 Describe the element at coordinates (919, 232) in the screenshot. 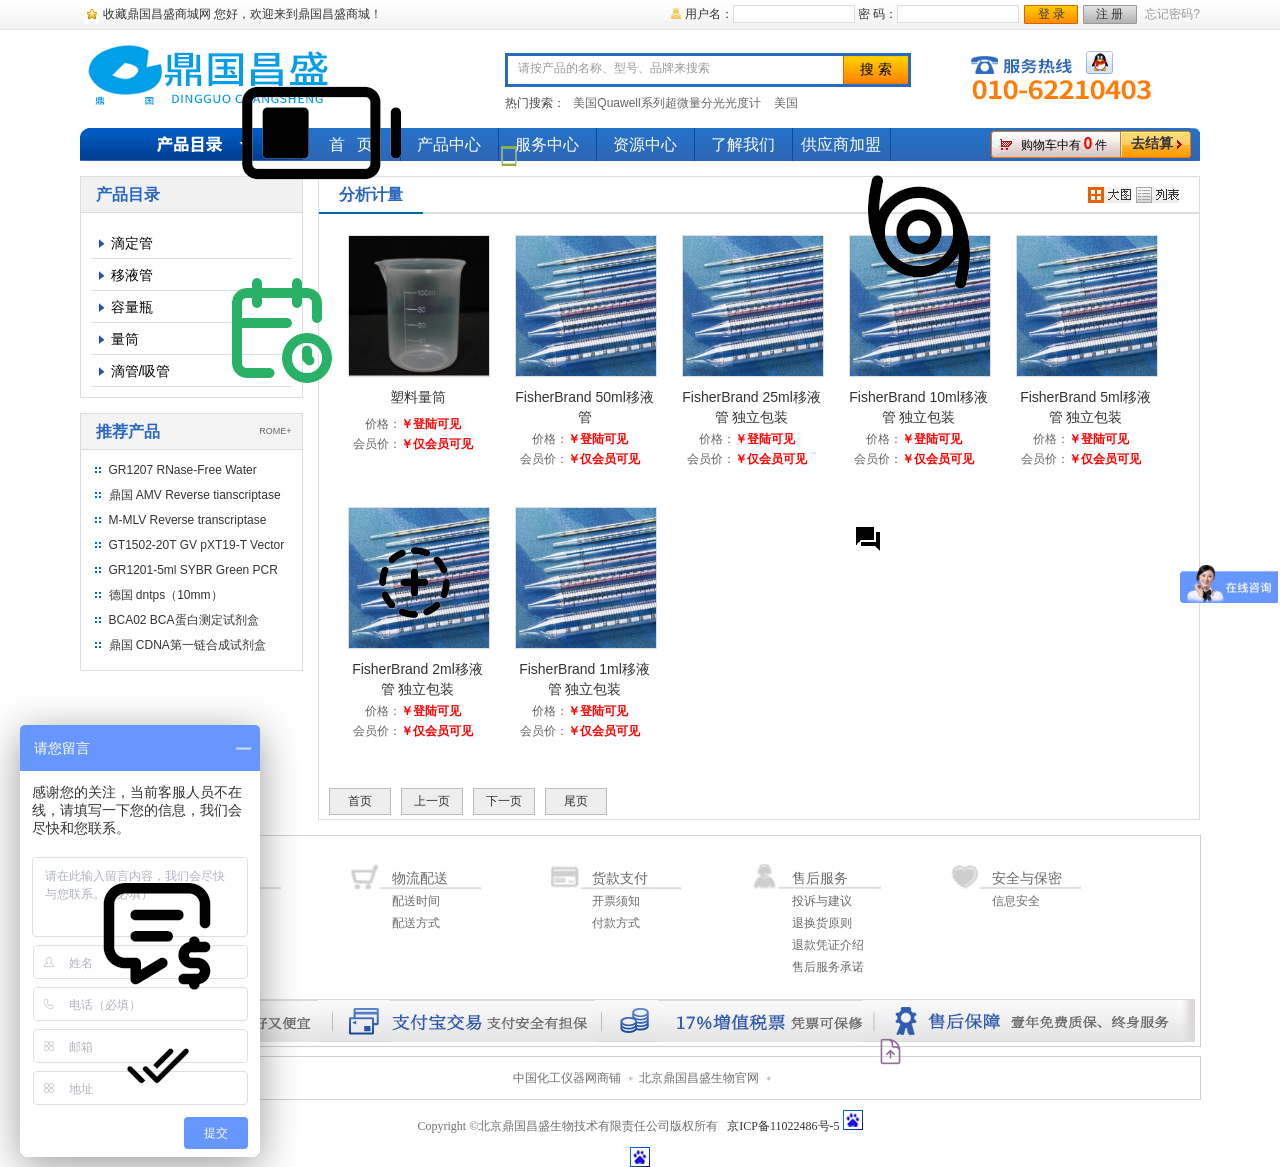

I see `indicates stormy or severe weather conditions` at that location.